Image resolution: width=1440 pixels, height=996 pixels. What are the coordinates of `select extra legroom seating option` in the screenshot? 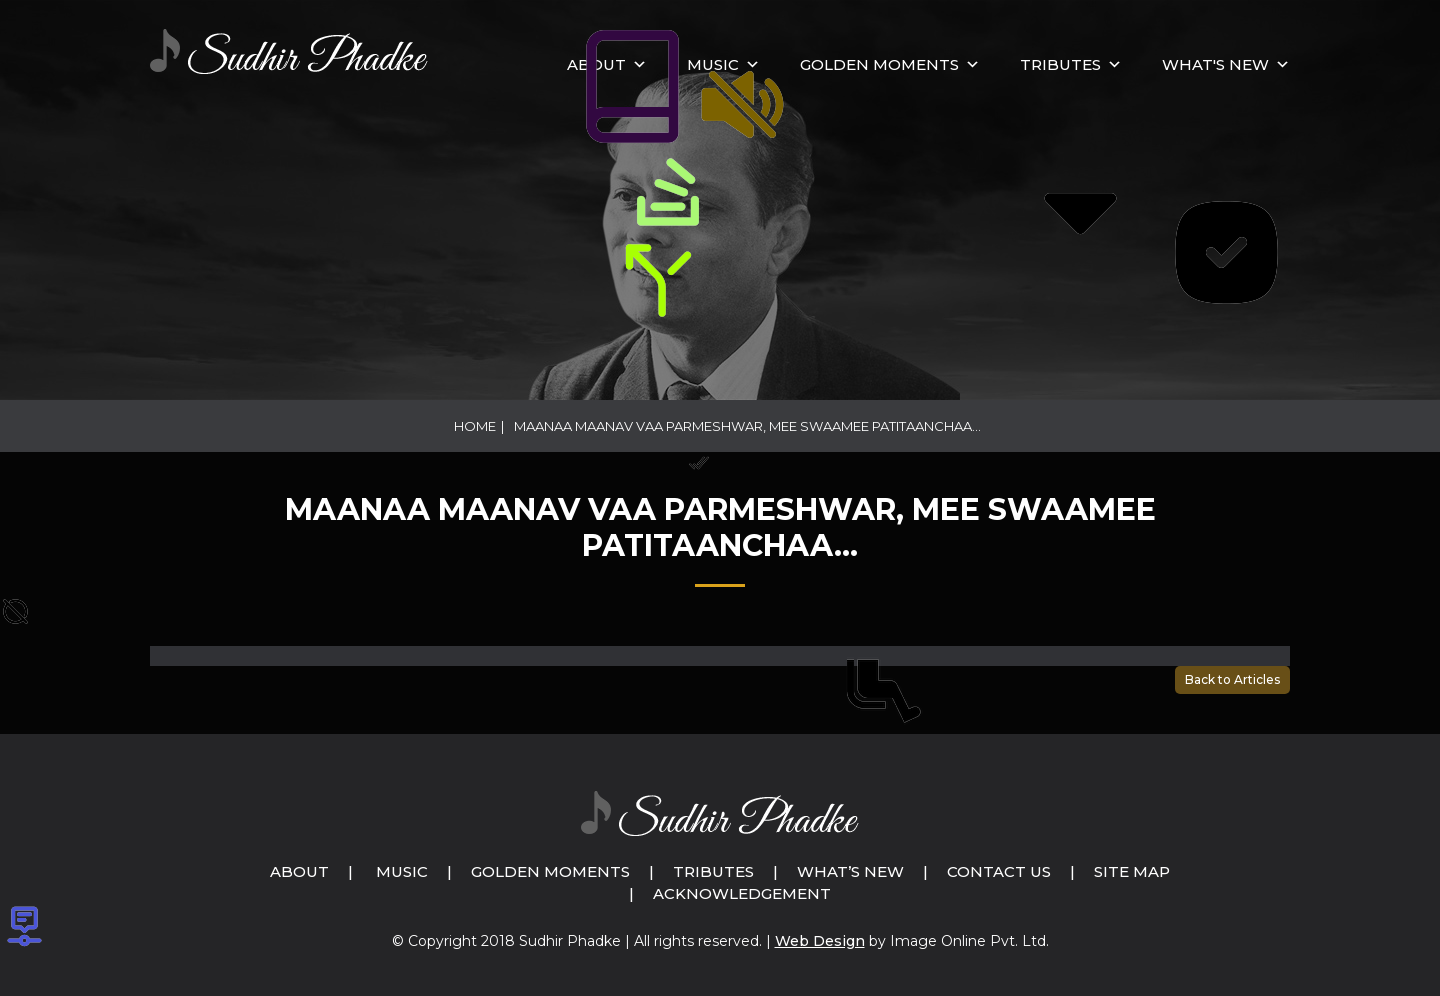 It's located at (882, 691).